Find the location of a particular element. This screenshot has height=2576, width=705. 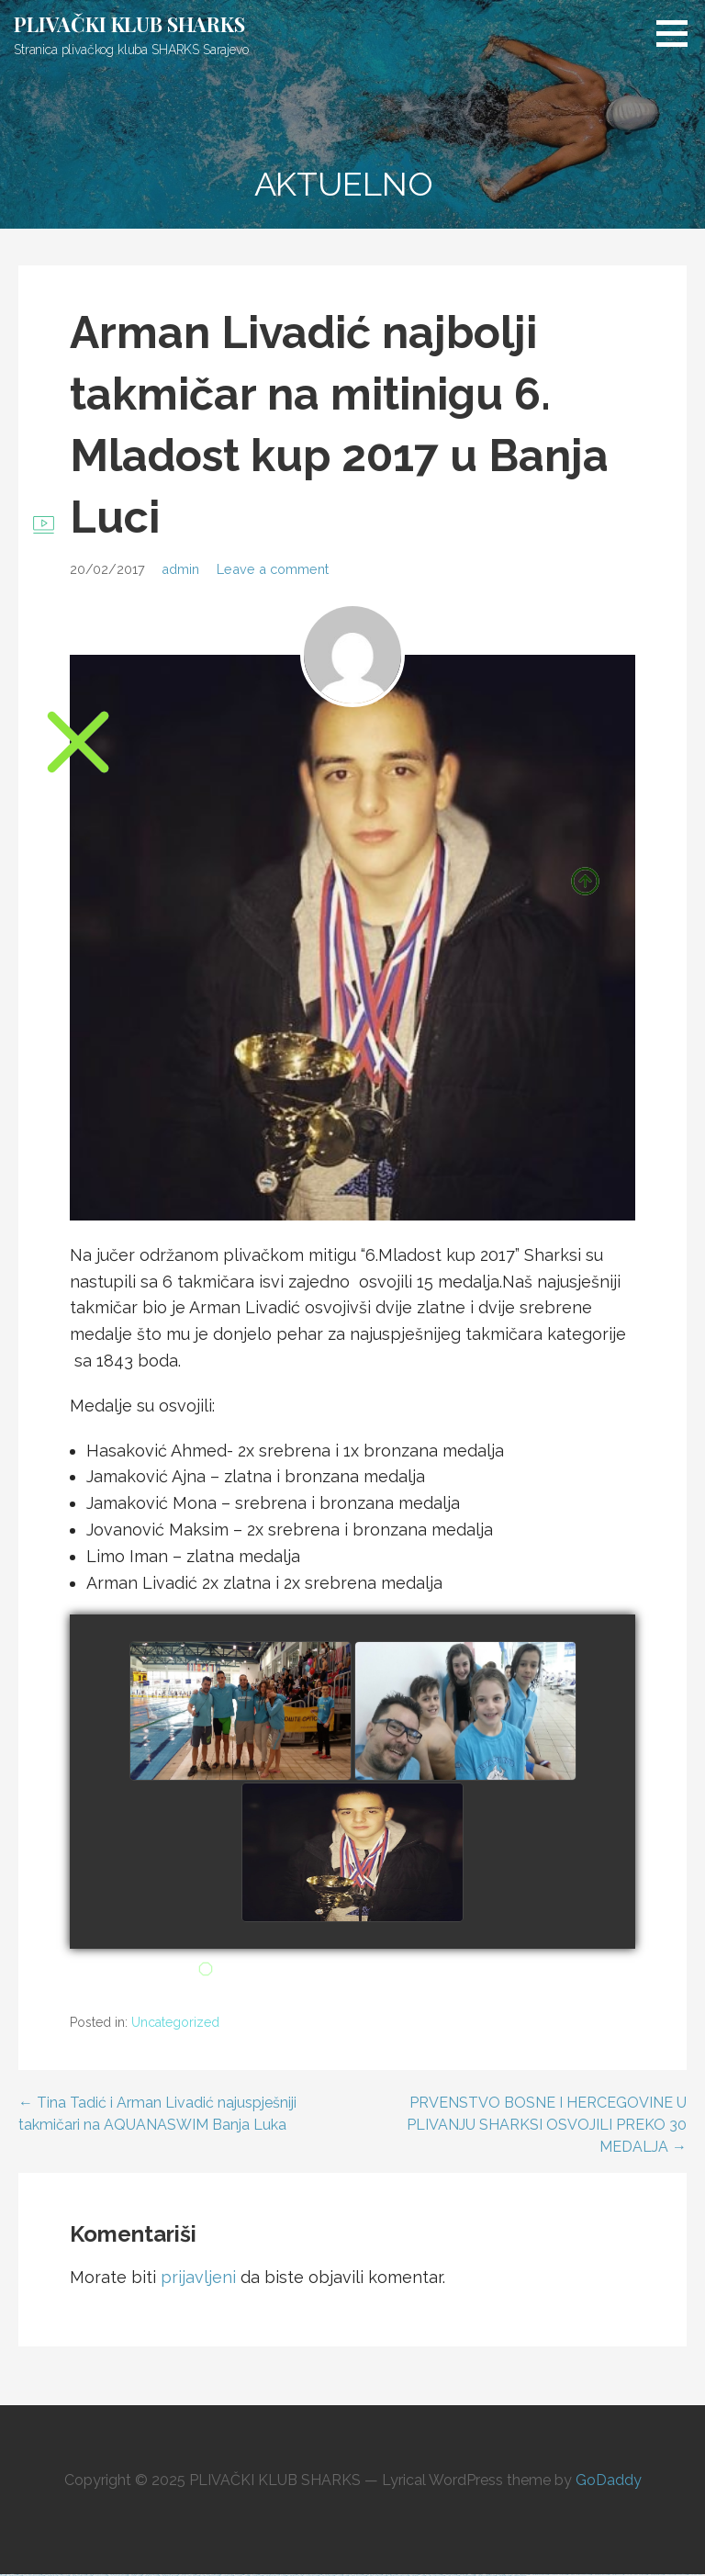

stop or halt action indicator is located at coordinates (206, 1969).